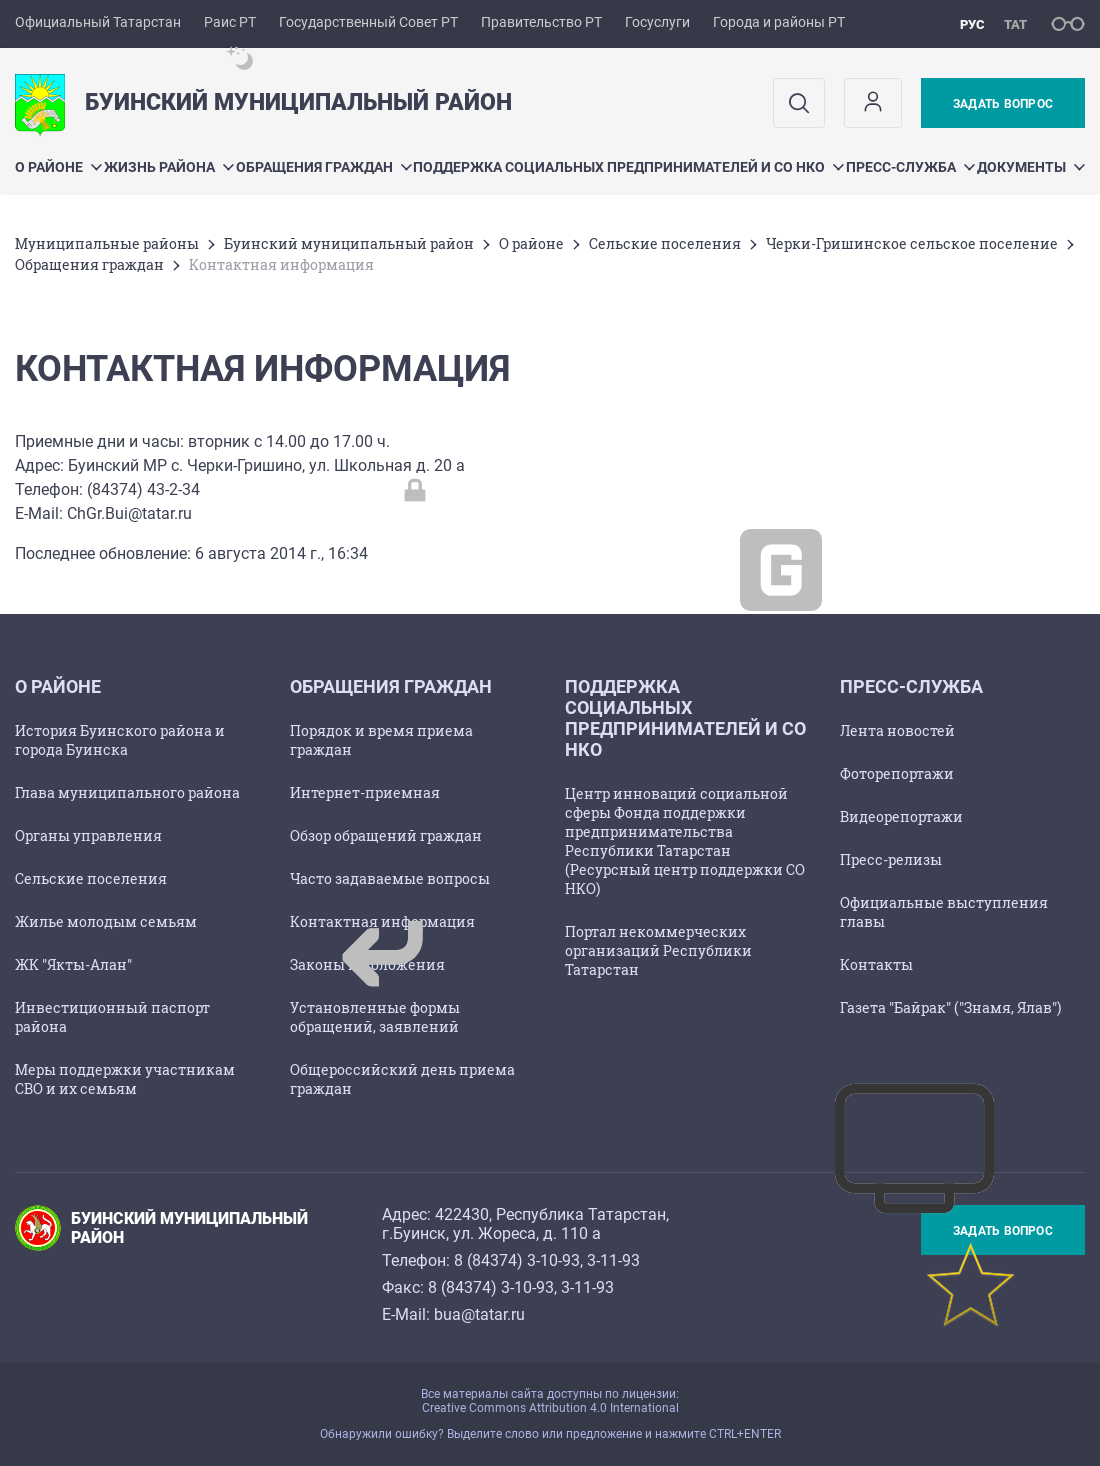  I want to click on access screensaver settings, so click(239, 56).